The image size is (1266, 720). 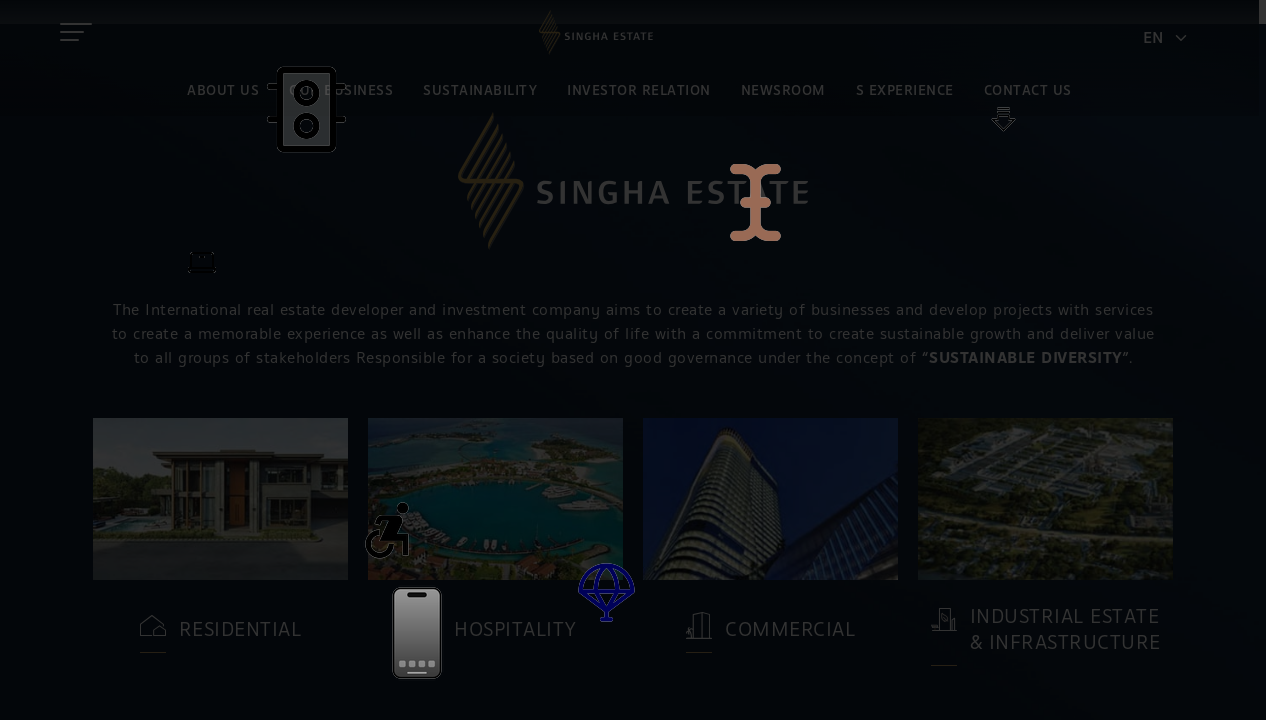 What do you see at coordinates (385, 529) in the screenshot?
I see `indicates wheelchair accessible route or entrance` at bounding box center [385, 529].